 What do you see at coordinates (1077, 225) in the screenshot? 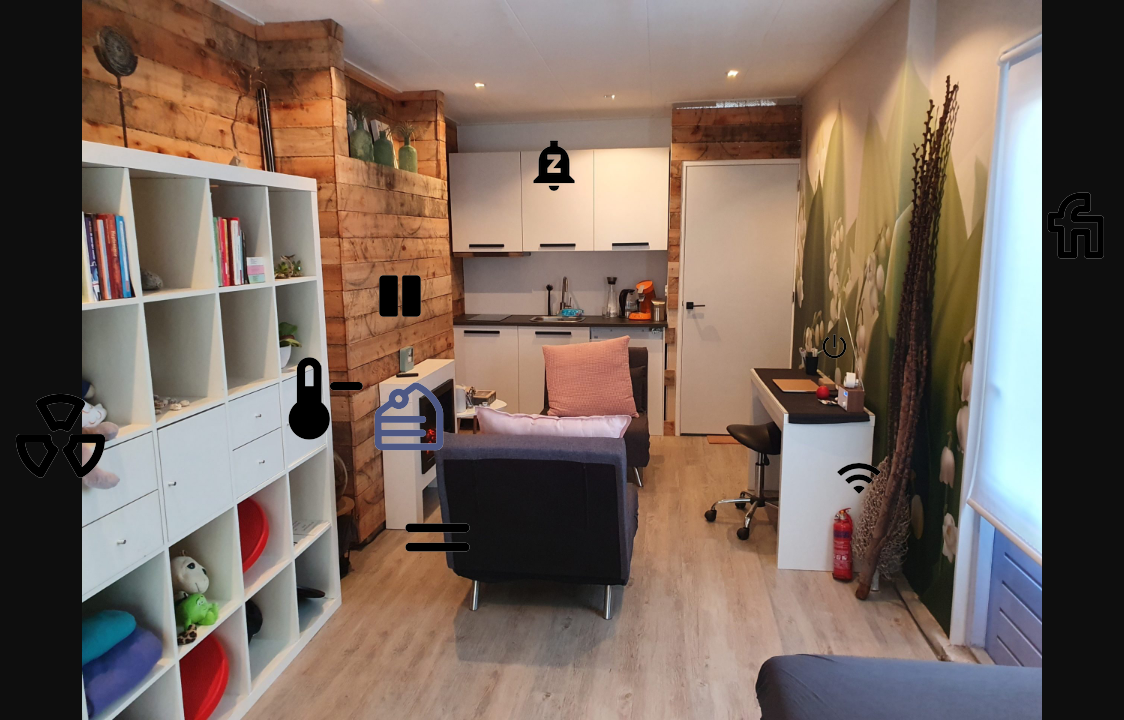
I see `open fiverr freelance marketplace` at bounding box center [1077, 225].